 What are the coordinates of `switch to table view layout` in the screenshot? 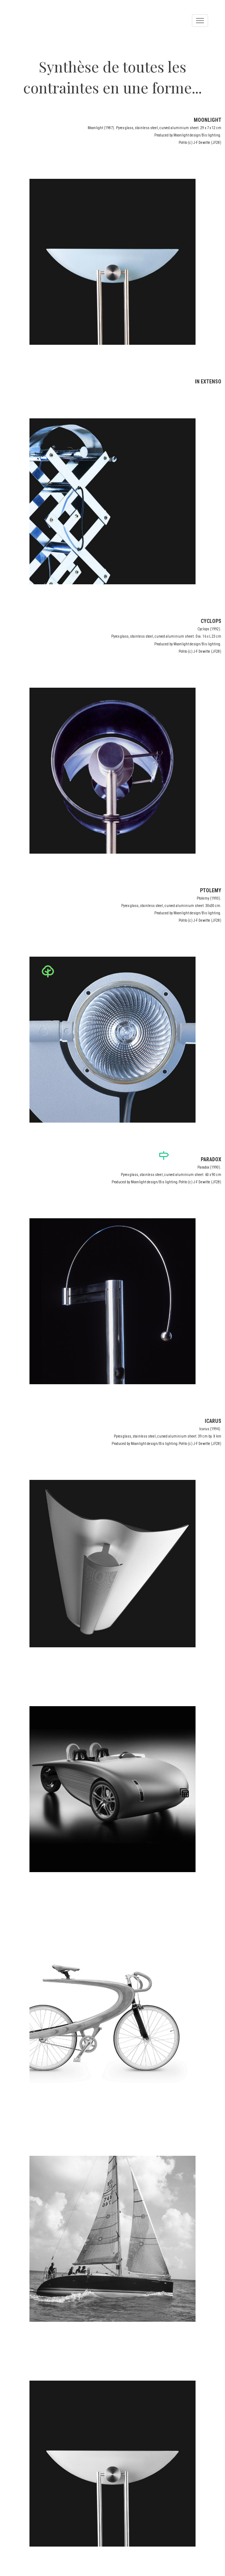 It's located at (184, 1793).